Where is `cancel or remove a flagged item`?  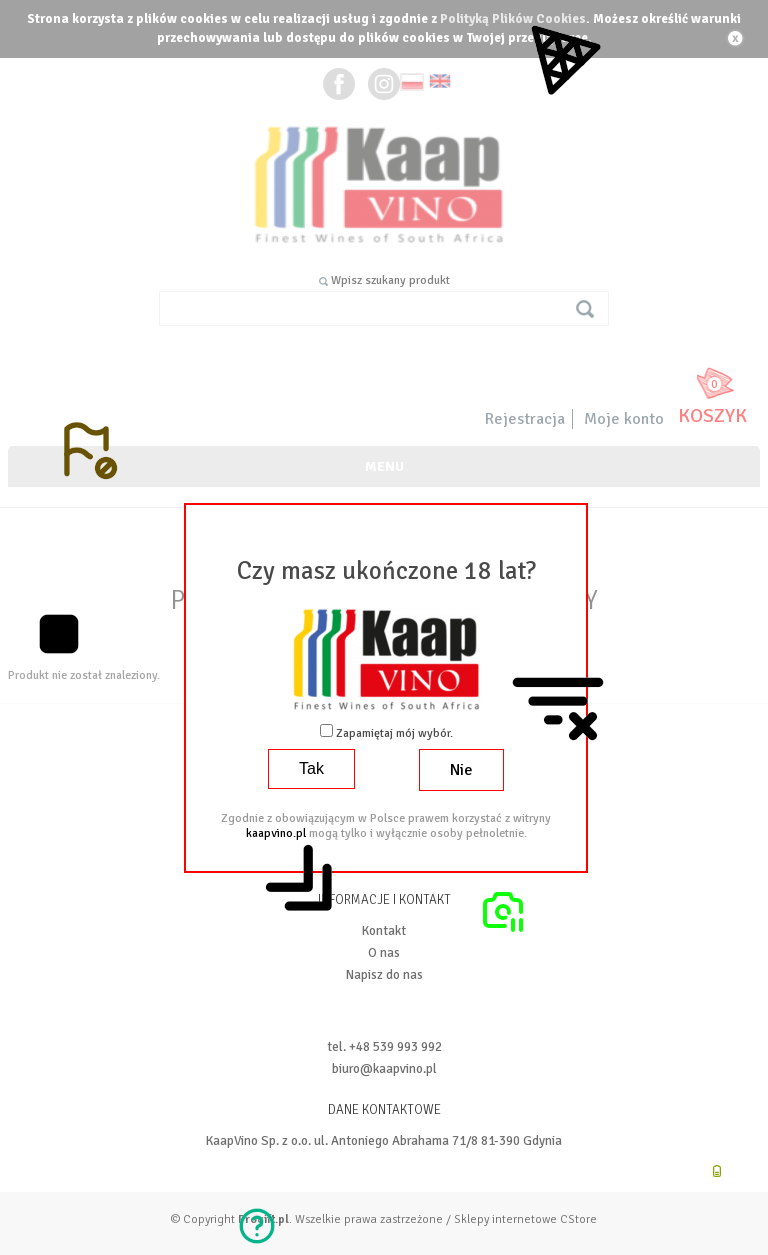
cancel or remove a flagged item is located at coordinates (86, 448).